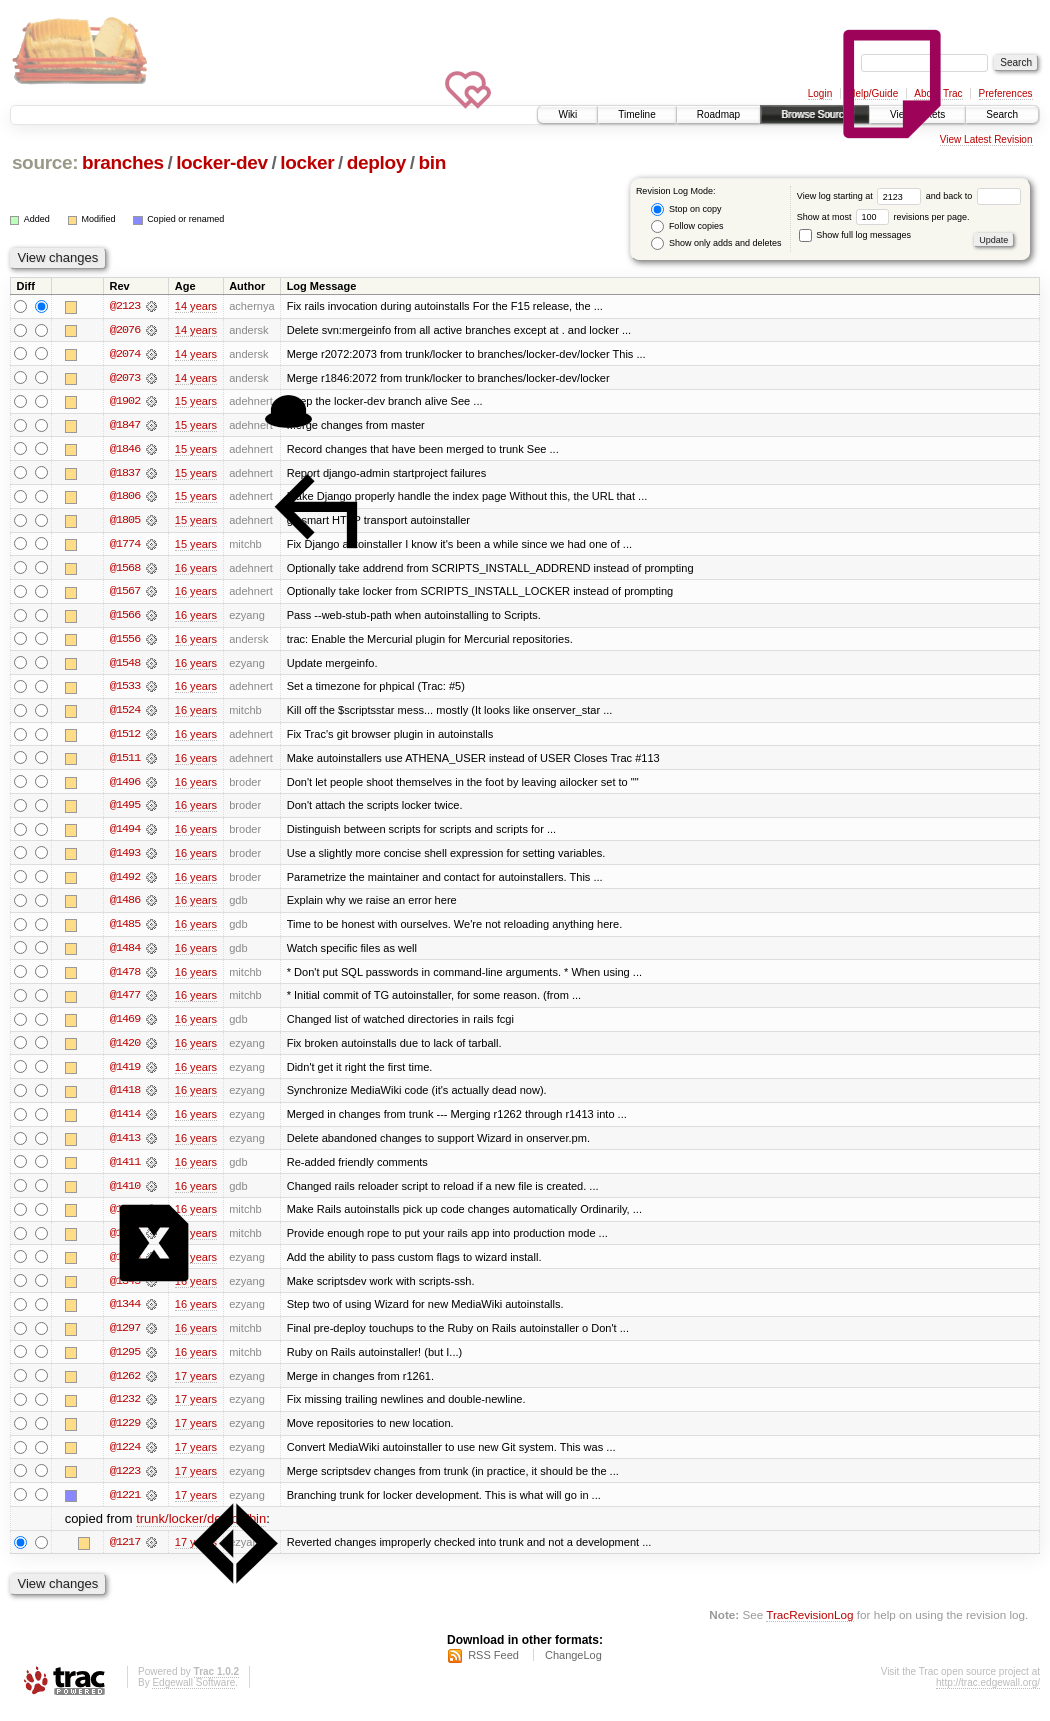 The height and width of the screenshot is (1721, 1050). What do you see at coordinates (235, 1543) in the screenshot?
I see `indicates code written in F# programming language` at bounding box center [235, 1543].